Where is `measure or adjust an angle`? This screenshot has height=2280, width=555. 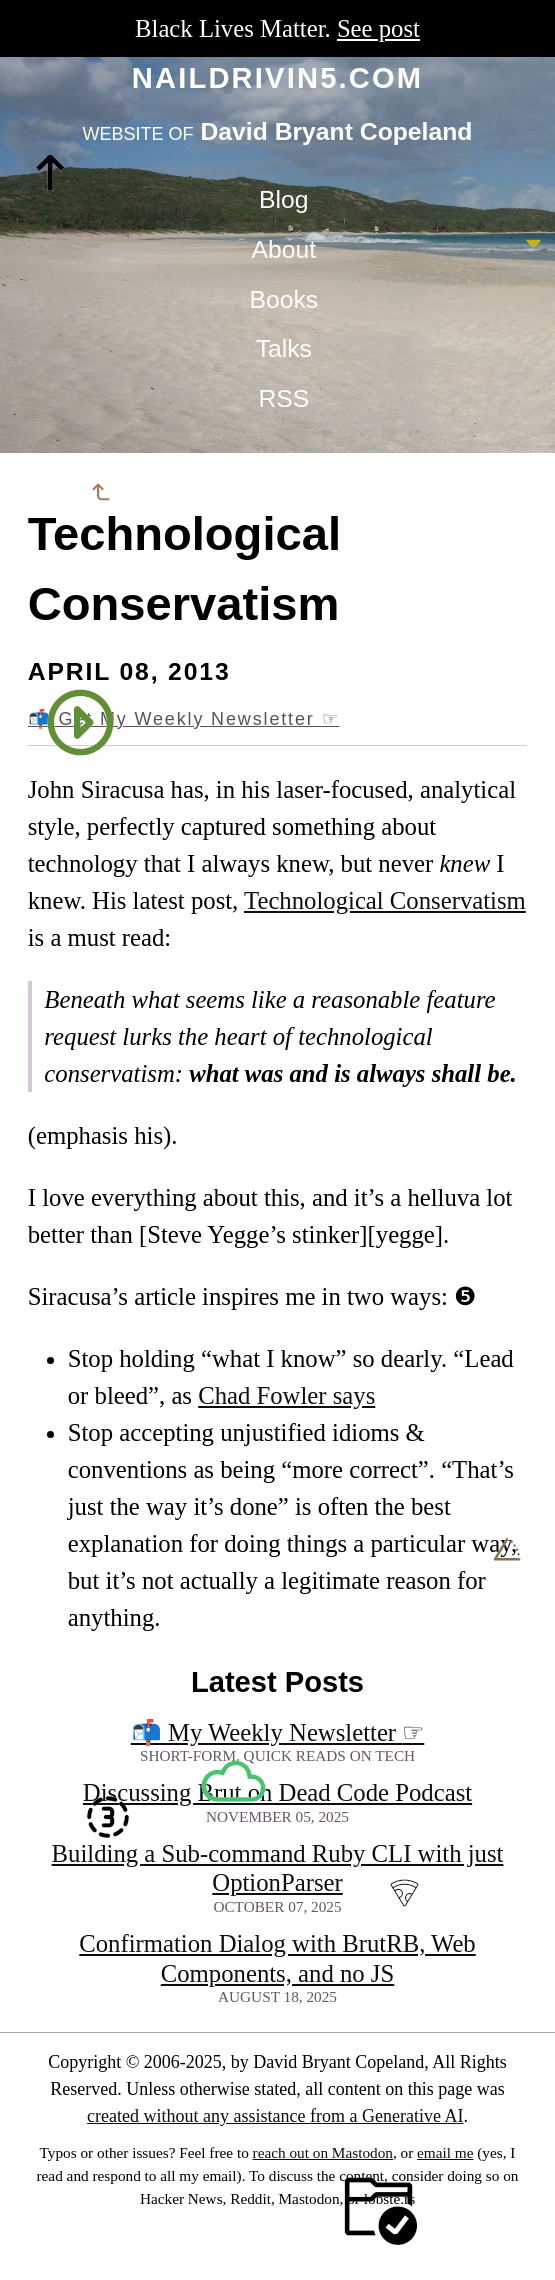
measure or adjust an angle is located at coordinates (507, 1550).